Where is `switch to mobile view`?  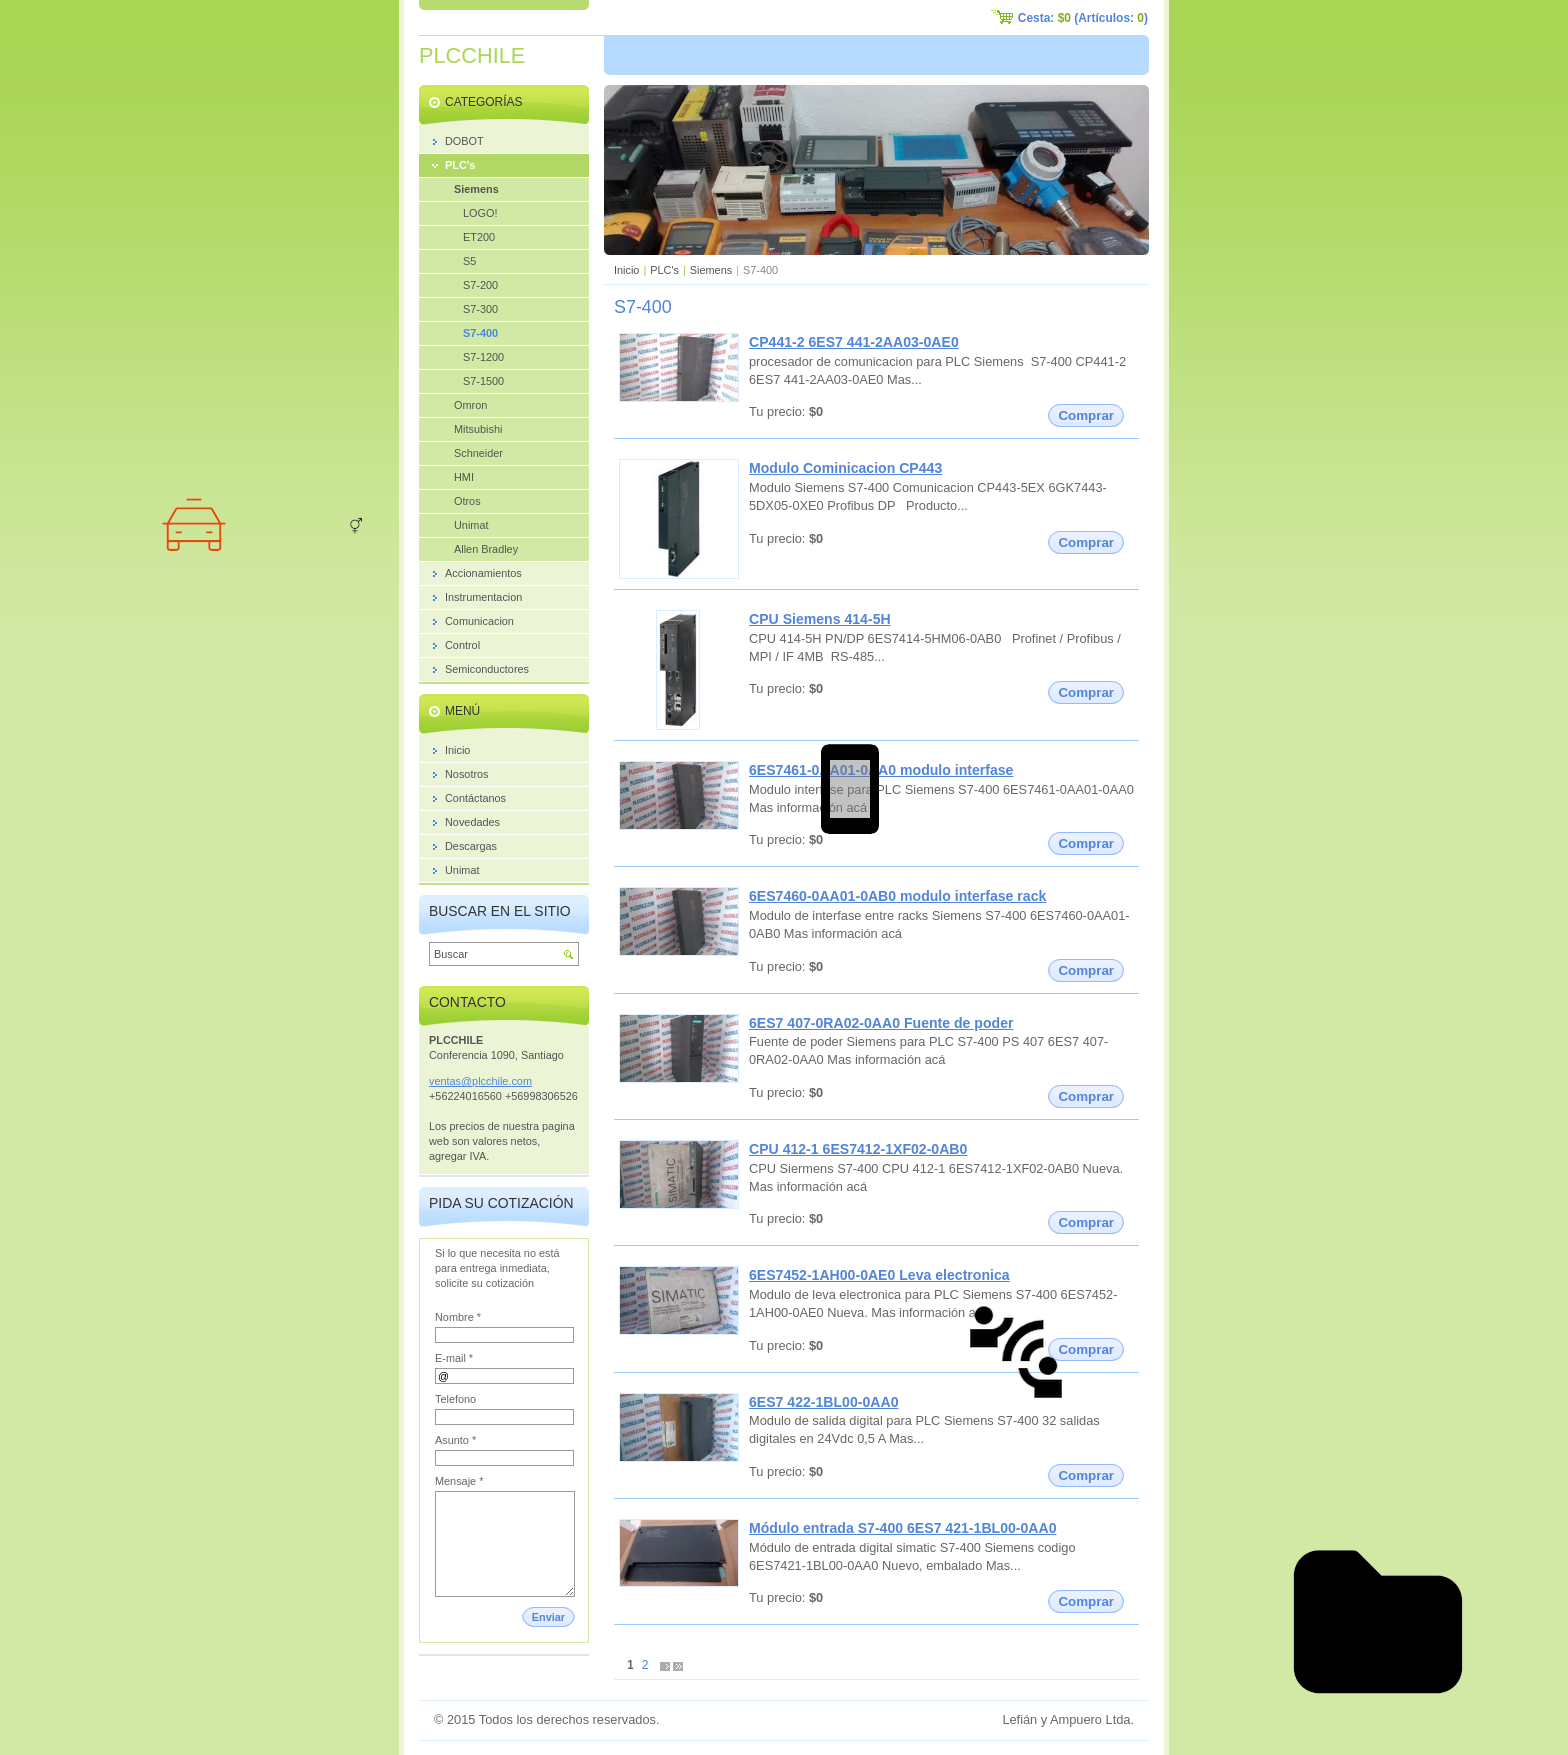 switch to mobile view is located at coordinates (850, 789).